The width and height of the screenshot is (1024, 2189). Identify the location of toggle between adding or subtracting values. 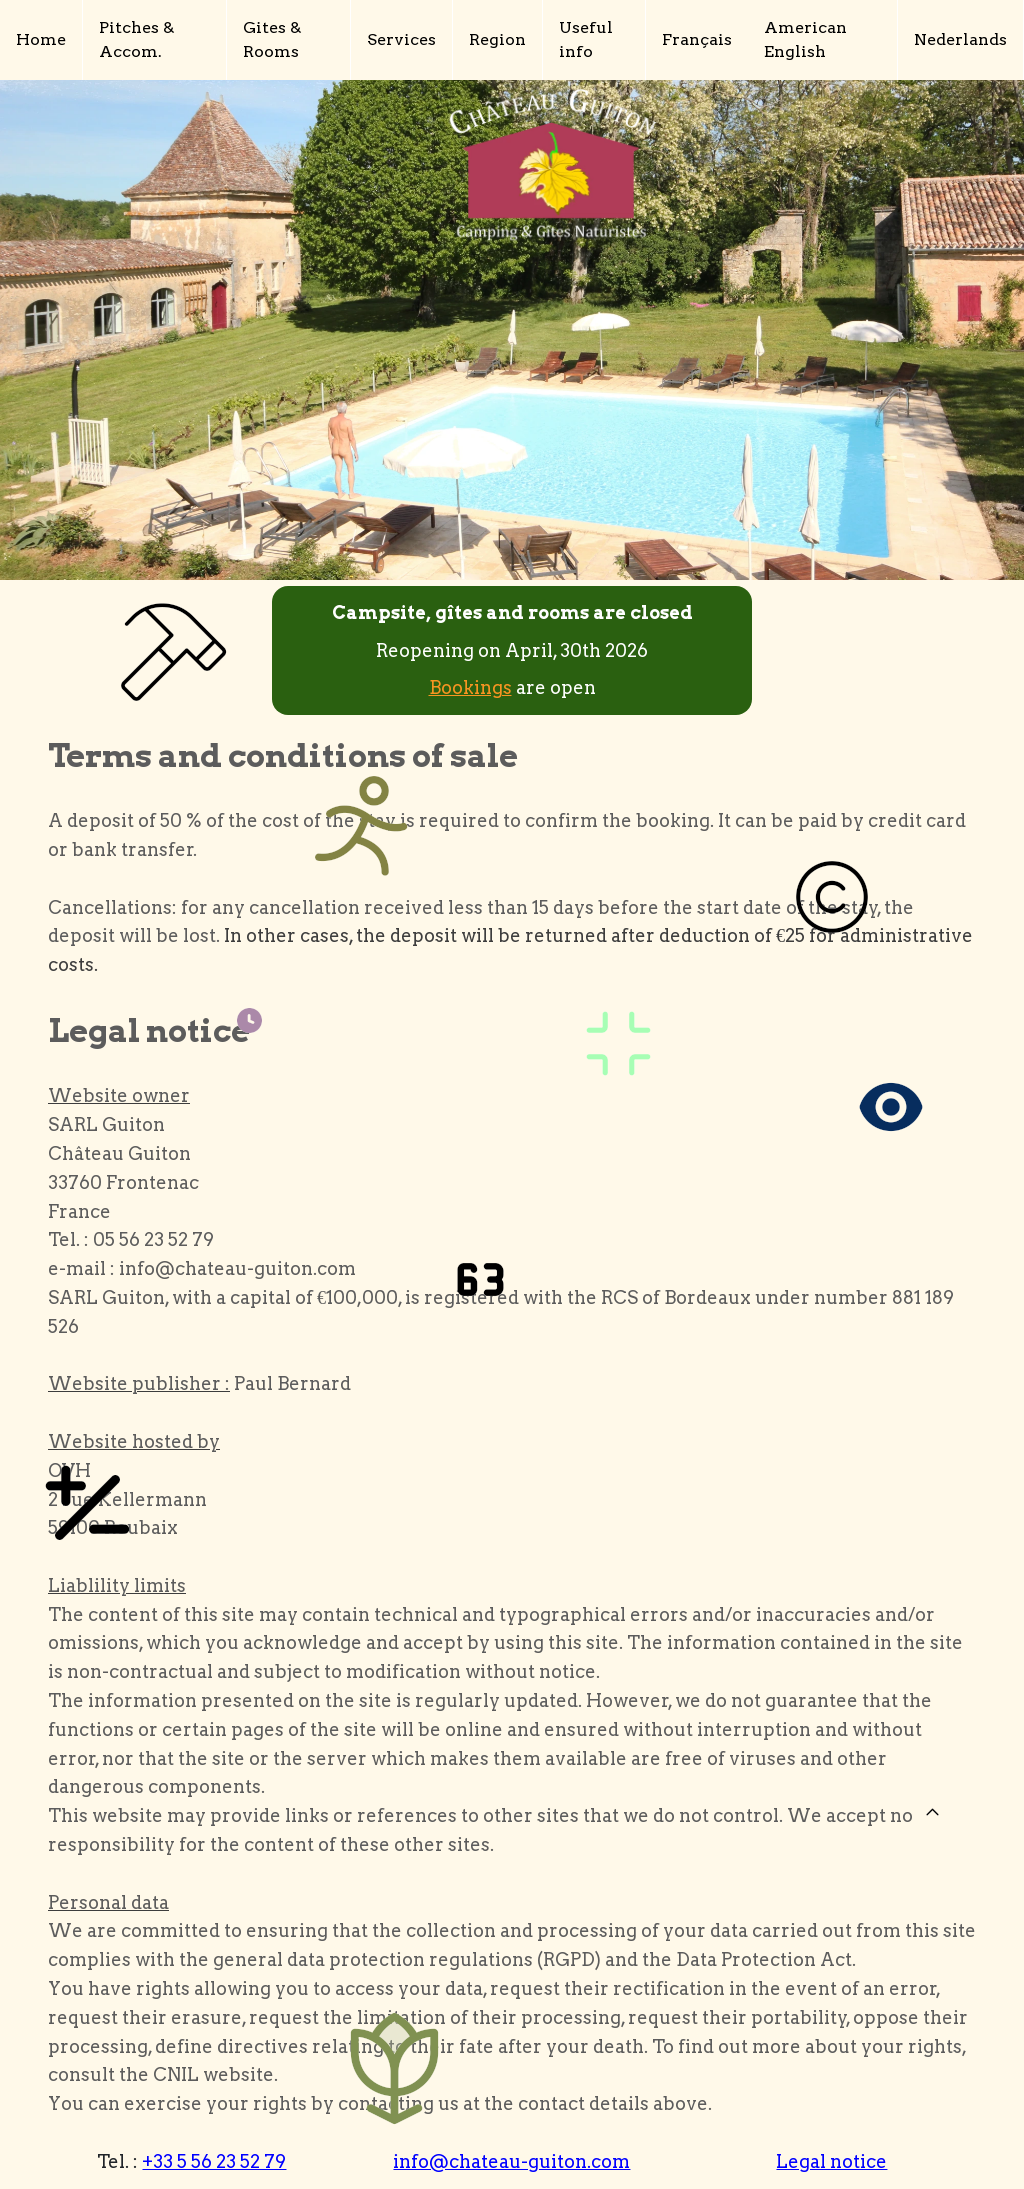
(87, 1507).